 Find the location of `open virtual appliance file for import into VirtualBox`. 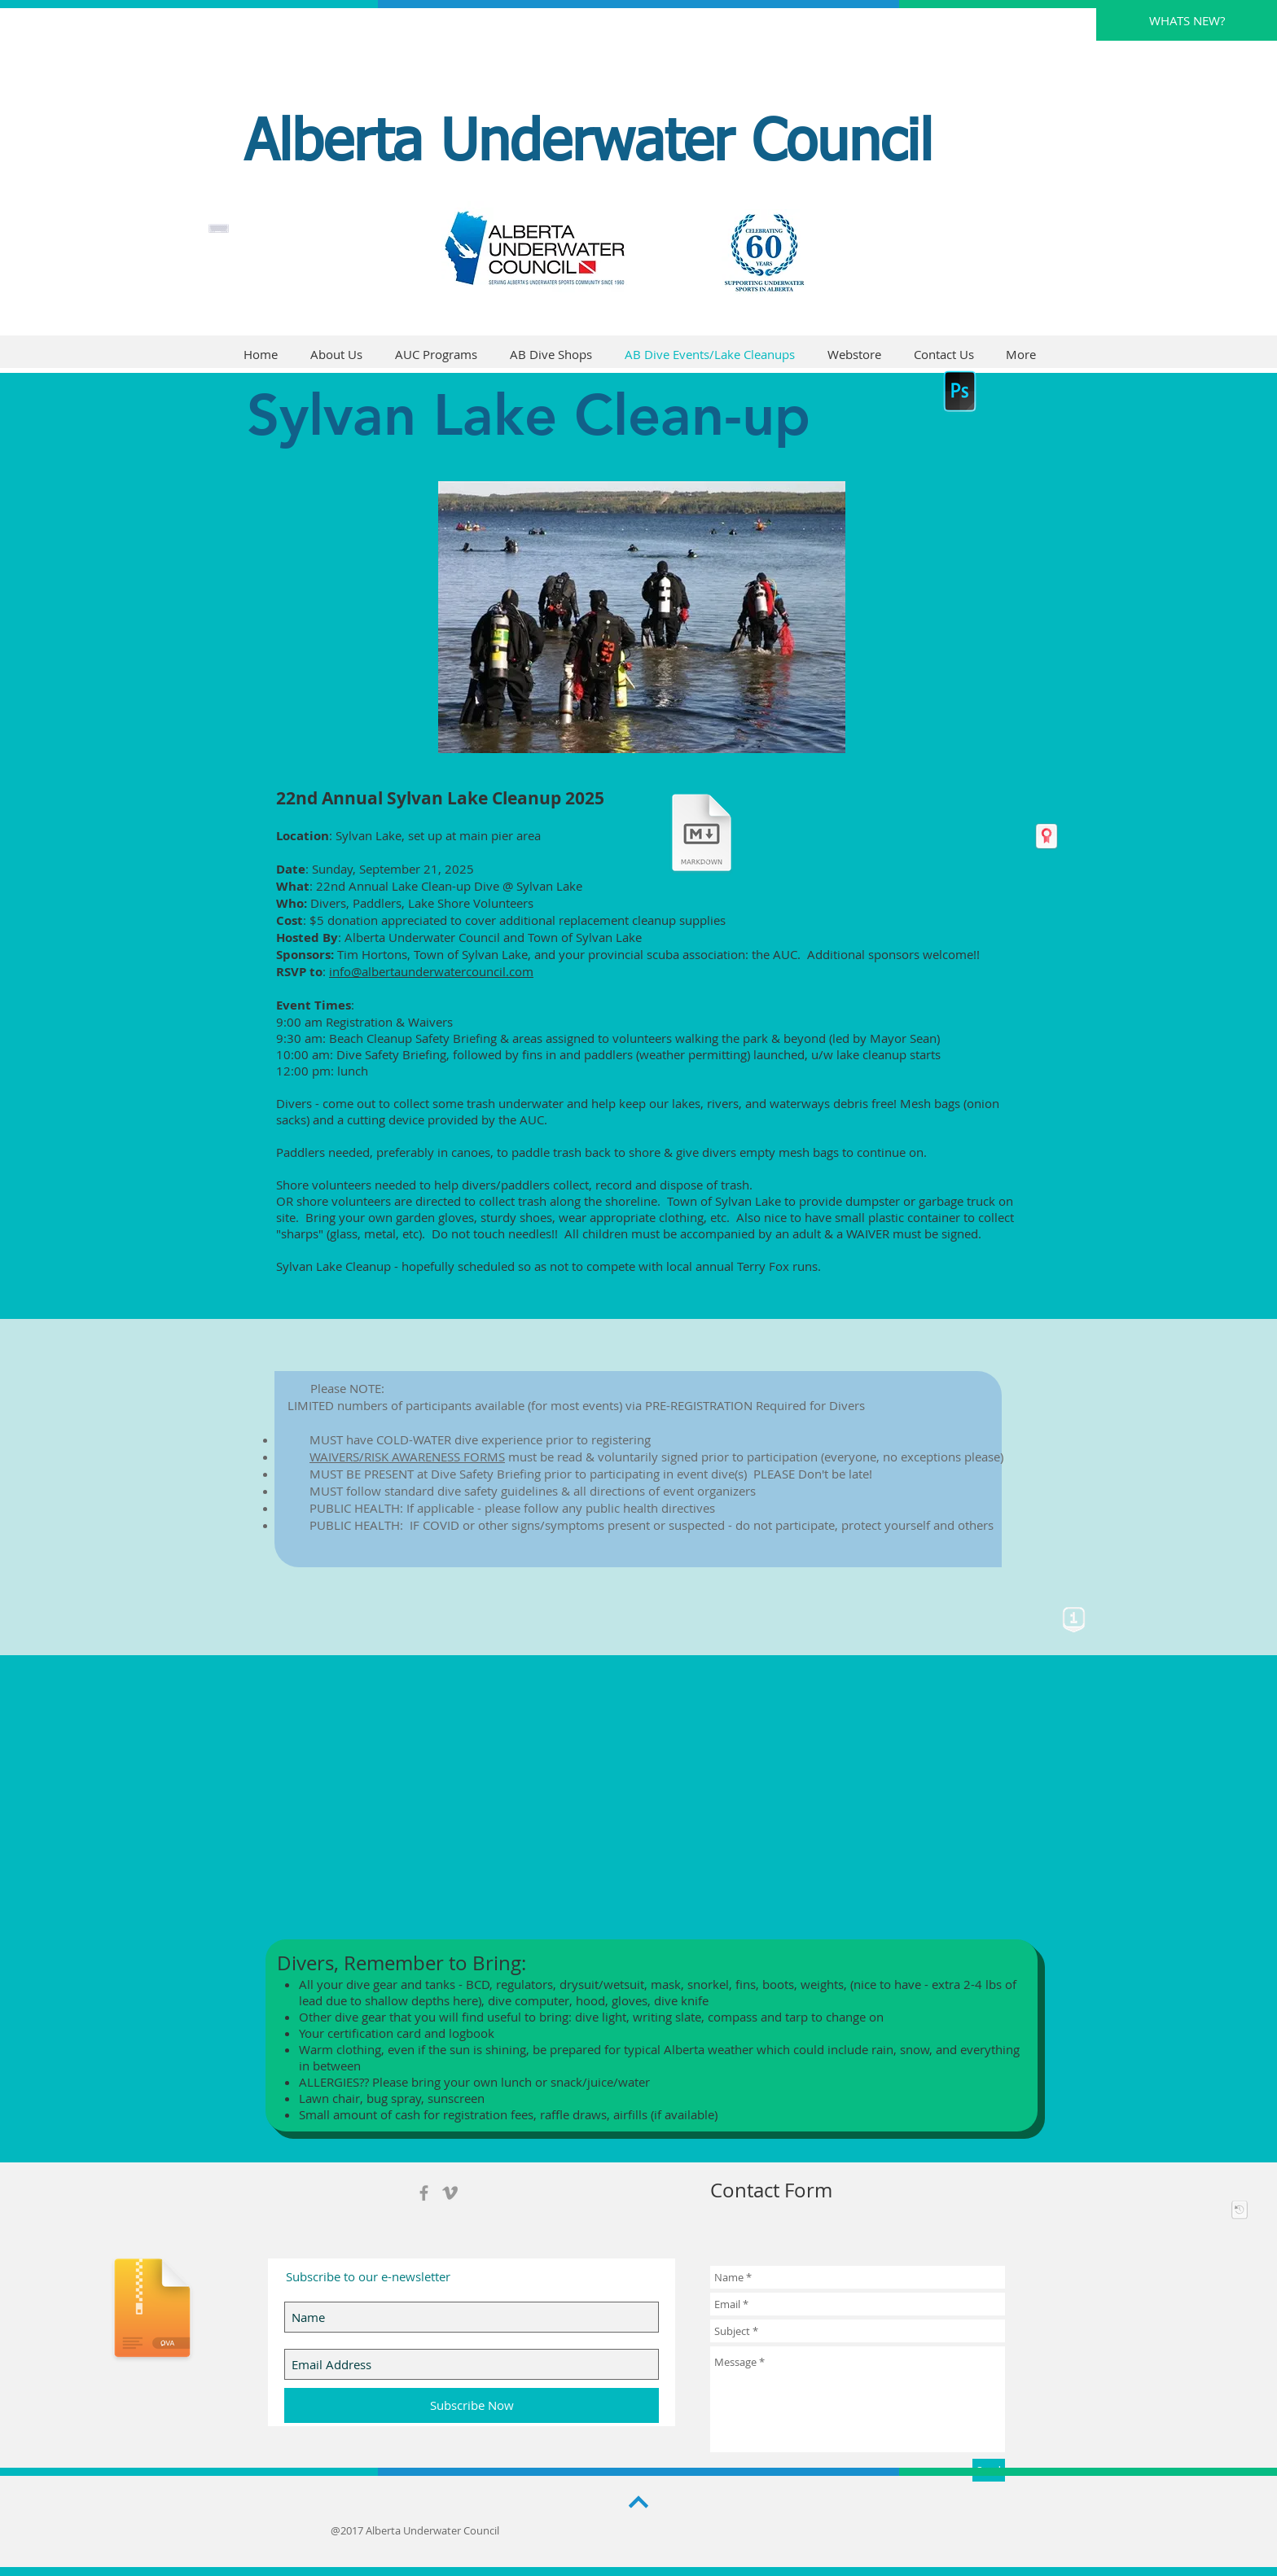

open virtual appliance file for import into VirtualBox is located at coordinates (152, 2310).